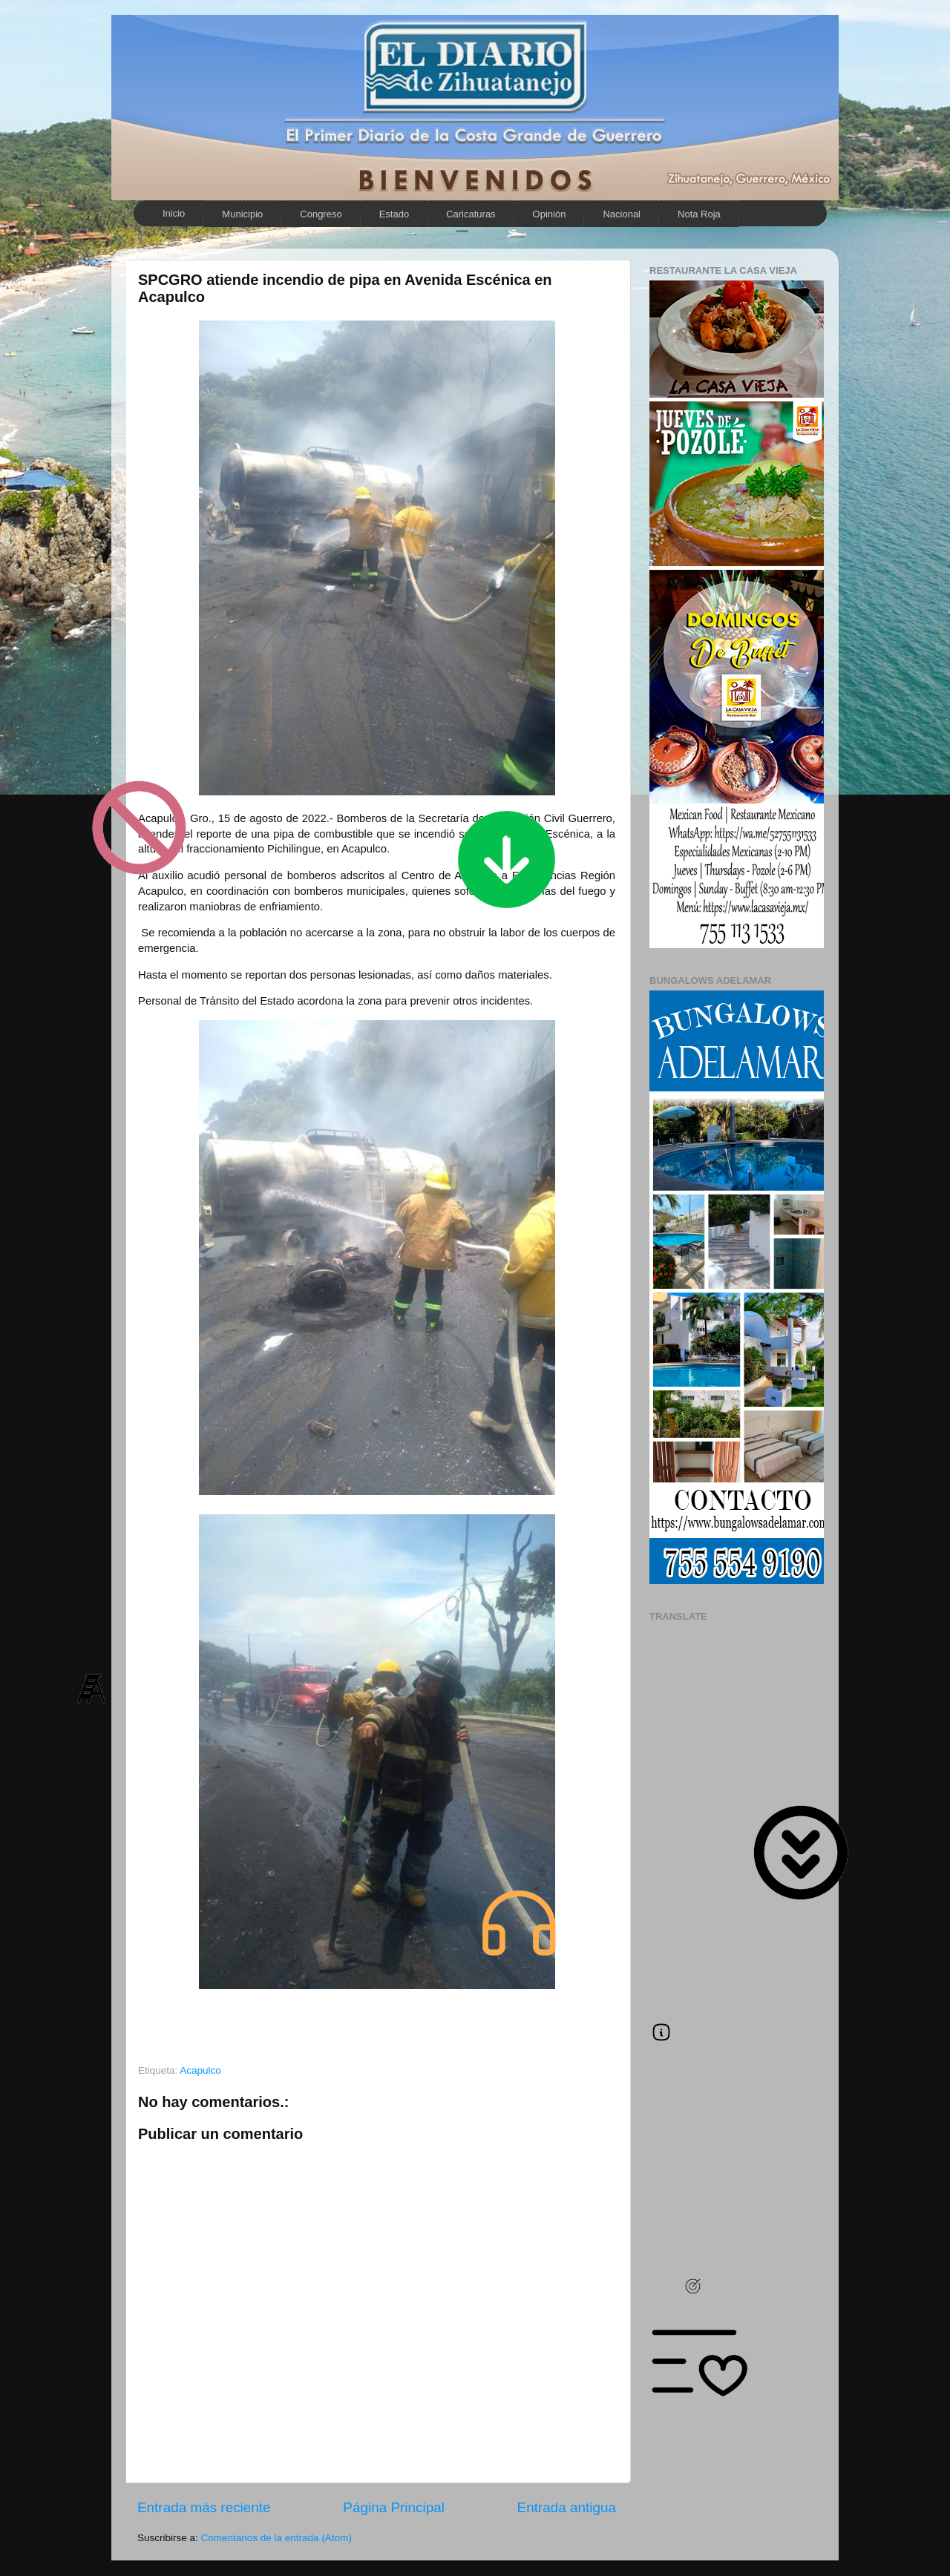  Describe the element at coordinates (506, 859) in the screenshot. I see `download a file or content` at that location.